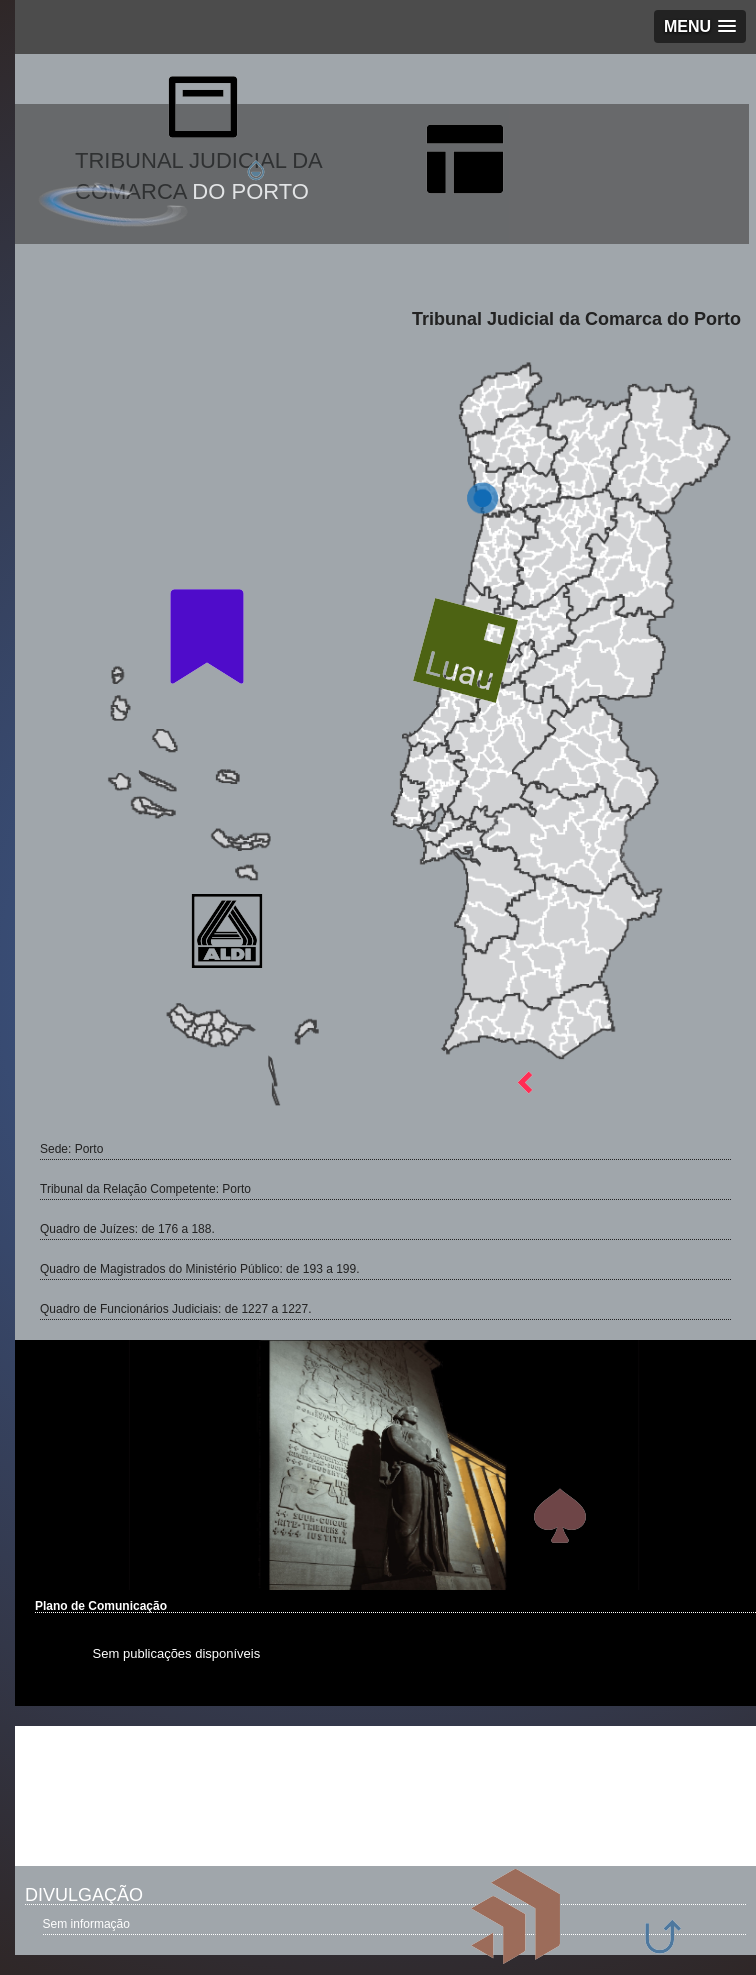 Image resolution: width=756 pixels, height=1975 pixels. I want to click on switch to top panel layout, so click(203, 107).